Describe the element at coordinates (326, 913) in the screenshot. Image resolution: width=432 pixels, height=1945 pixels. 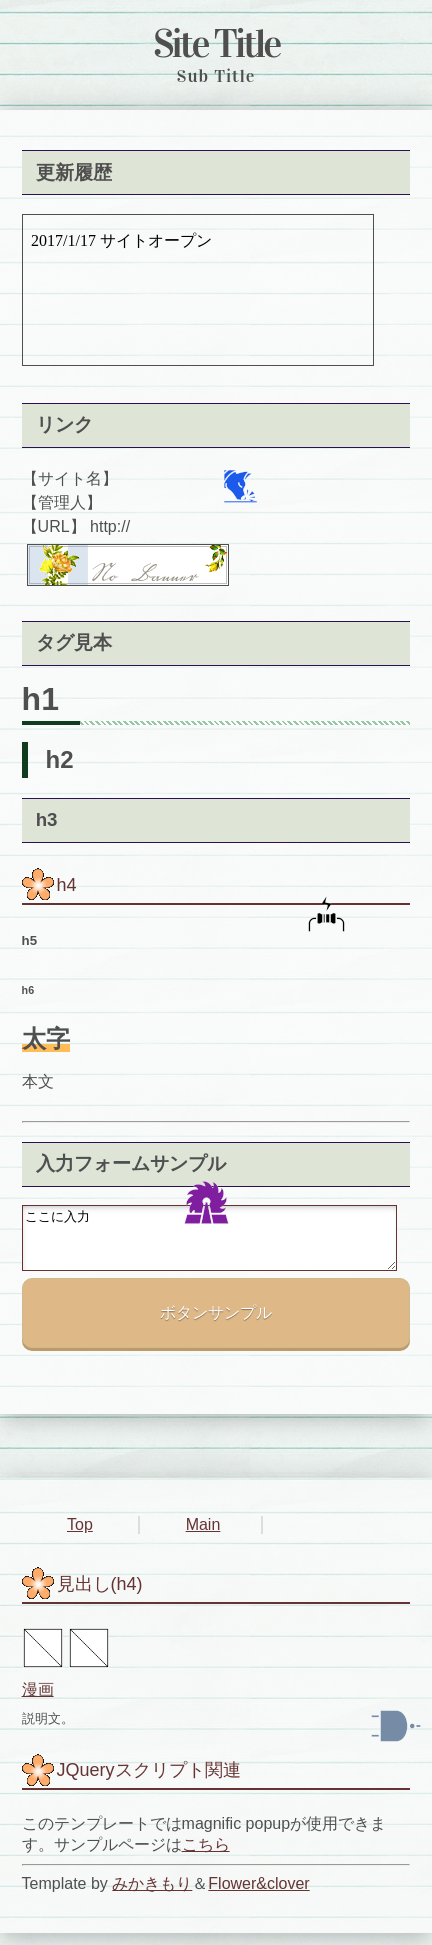
I see `indicates electrical resistance or interrupted current flow` at that location.